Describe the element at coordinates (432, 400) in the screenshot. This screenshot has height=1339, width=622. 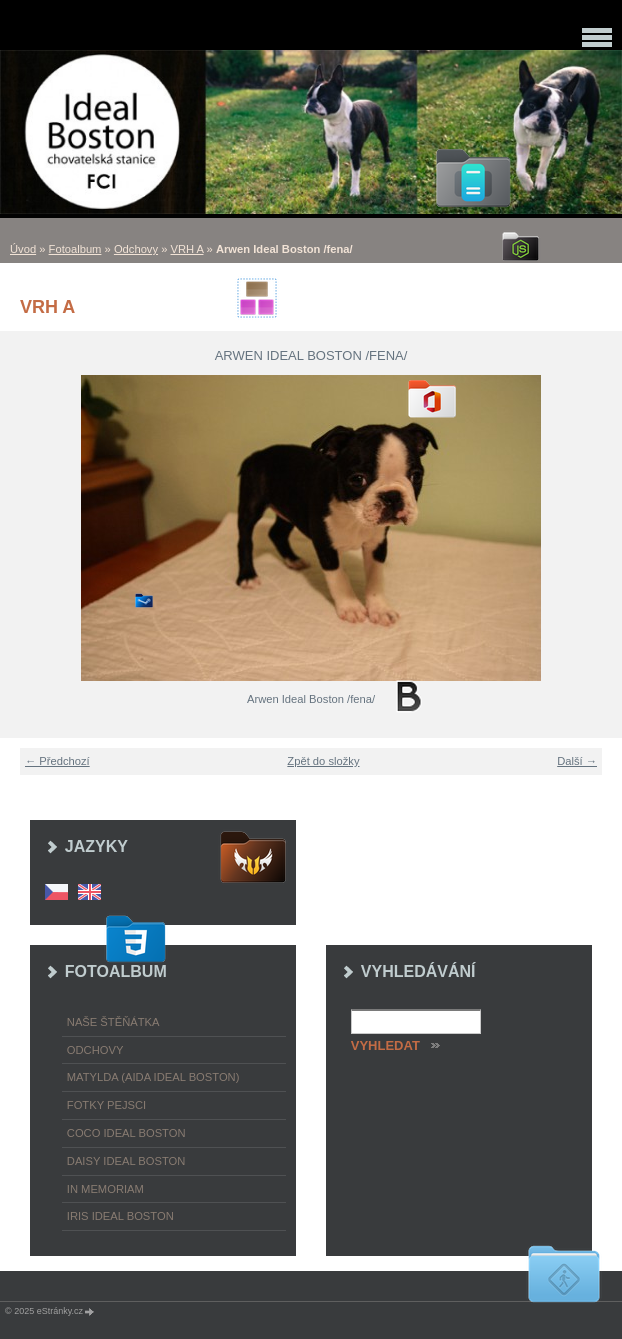
I see `open microsoft office files folder` at that location.